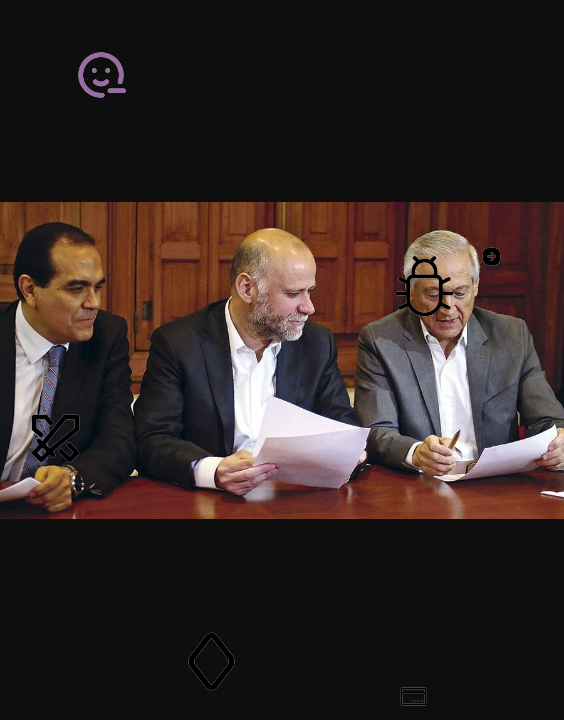 This screenshot has width=564, height=720. Describe the element at coordinates (491, 256) in the screenshot. I see `proceed to the next step` at that location.